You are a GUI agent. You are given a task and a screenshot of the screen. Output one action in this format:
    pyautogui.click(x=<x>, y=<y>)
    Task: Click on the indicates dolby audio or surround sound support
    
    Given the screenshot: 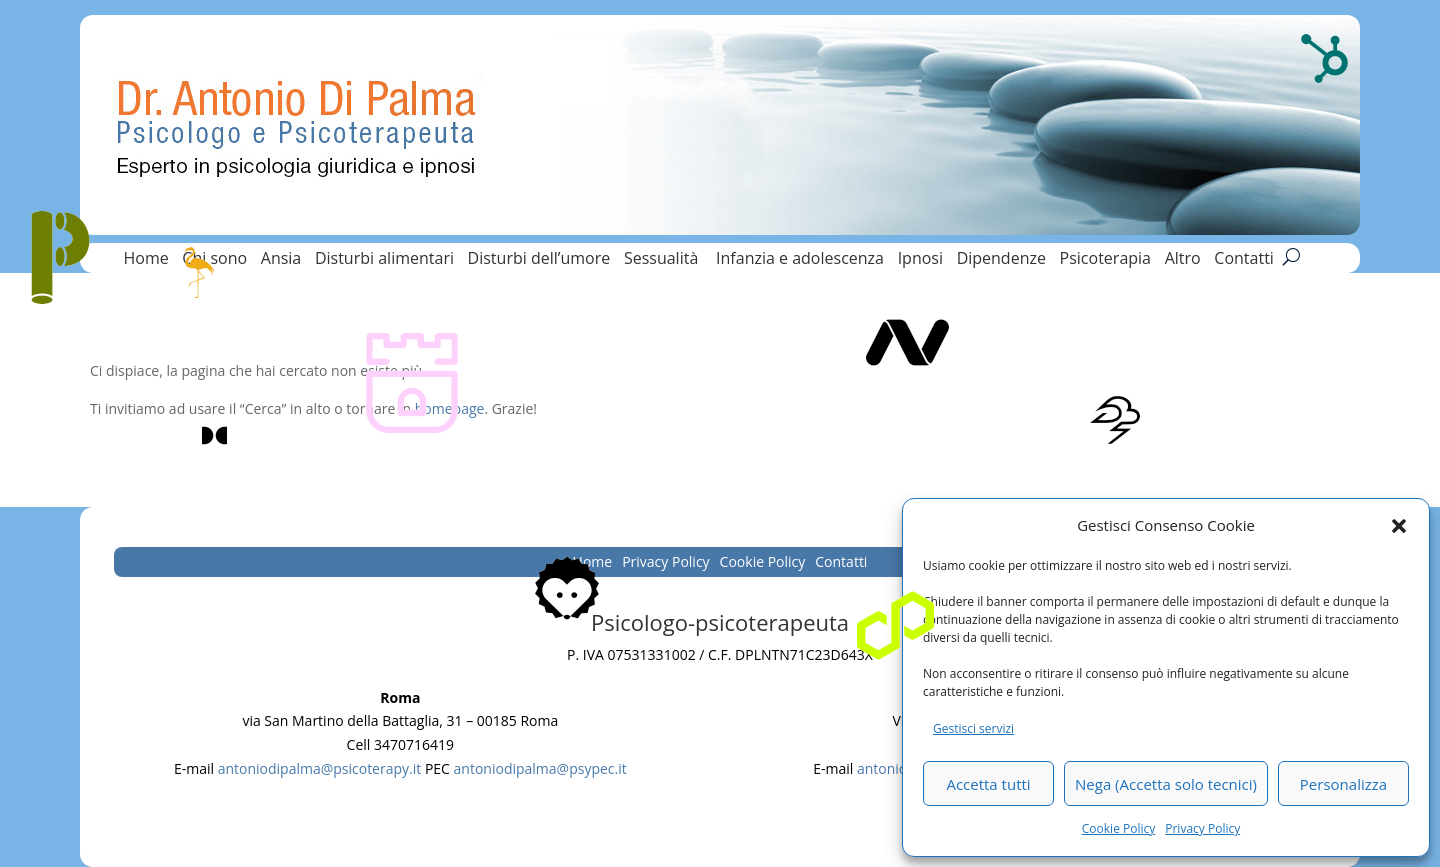 What is the action you would take?
    pyautogui.click(x=214, y=435)
    